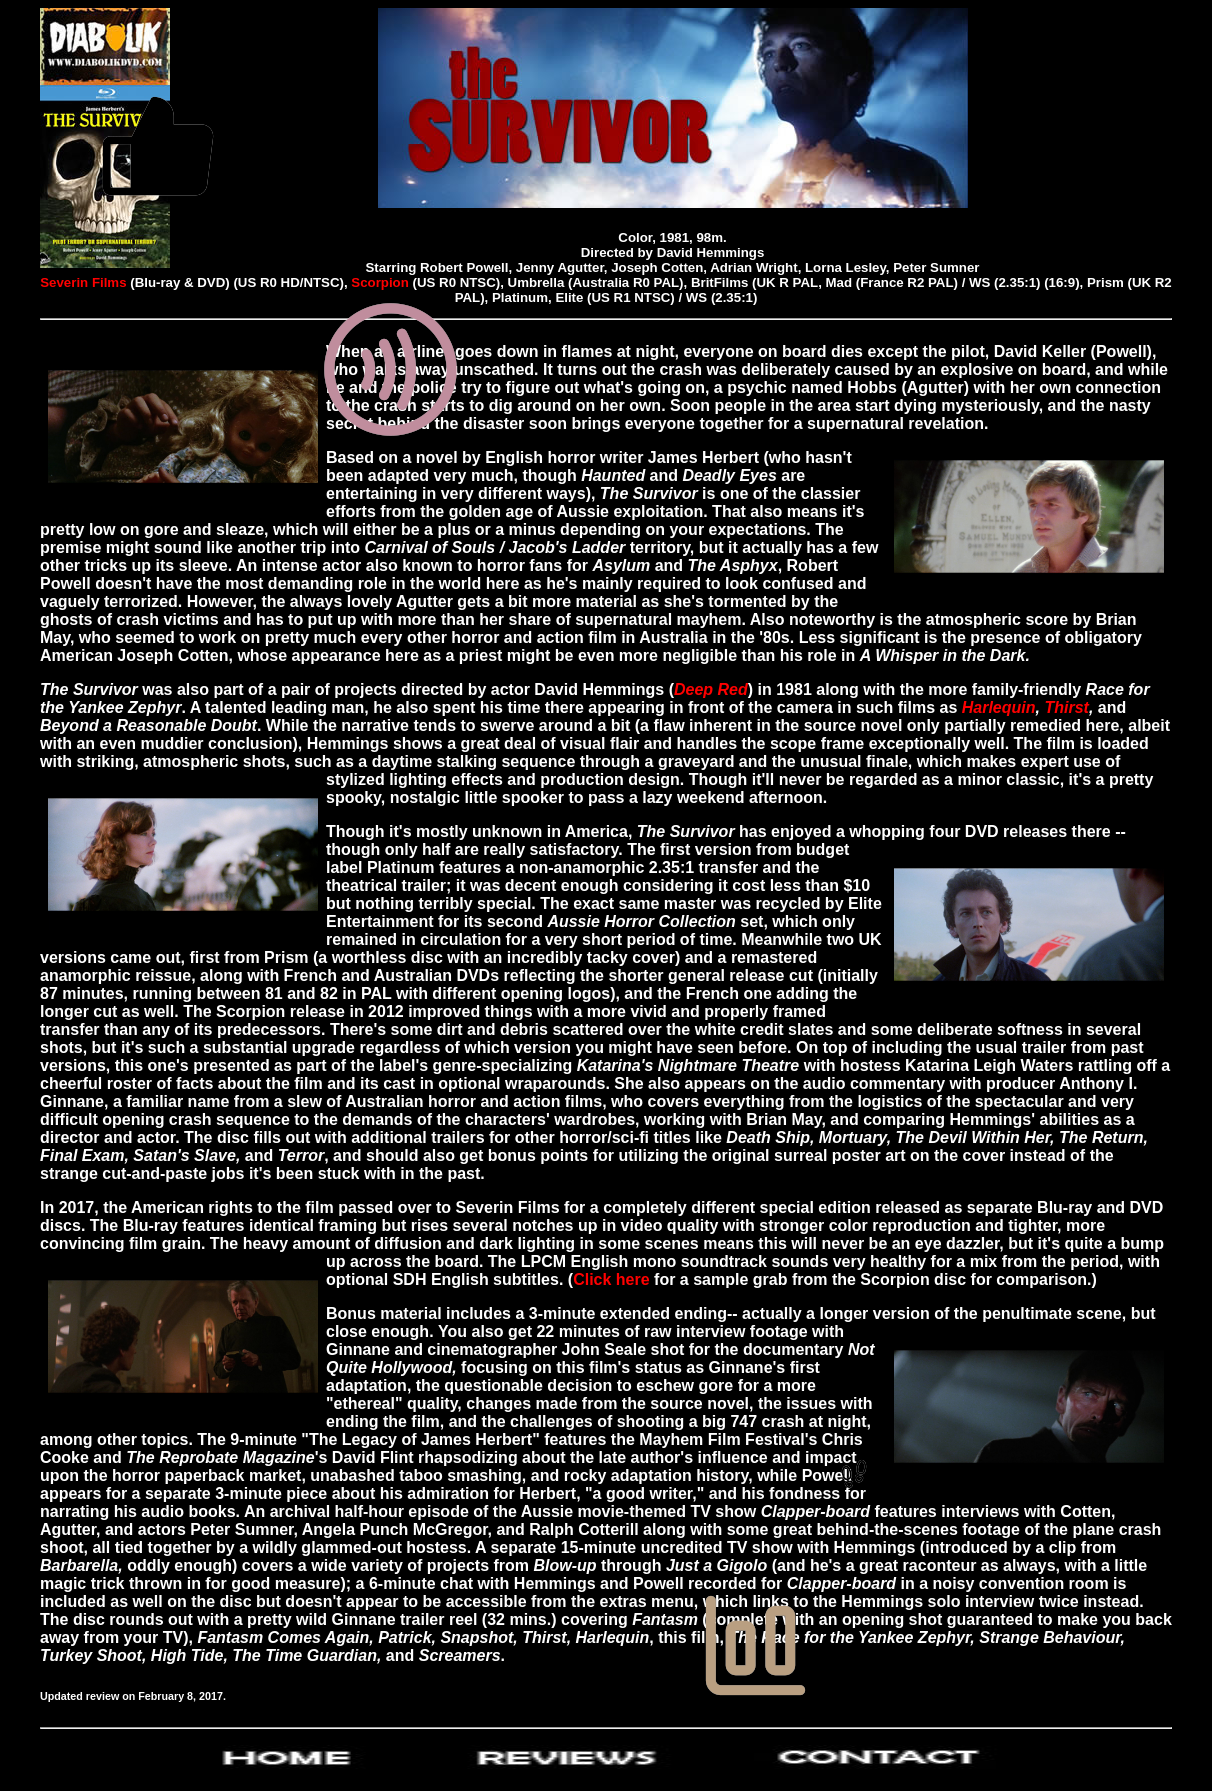 This screenshot has width=1212, height=1791. I want to click on tap to pay with contactless payment, so click(390, 369).